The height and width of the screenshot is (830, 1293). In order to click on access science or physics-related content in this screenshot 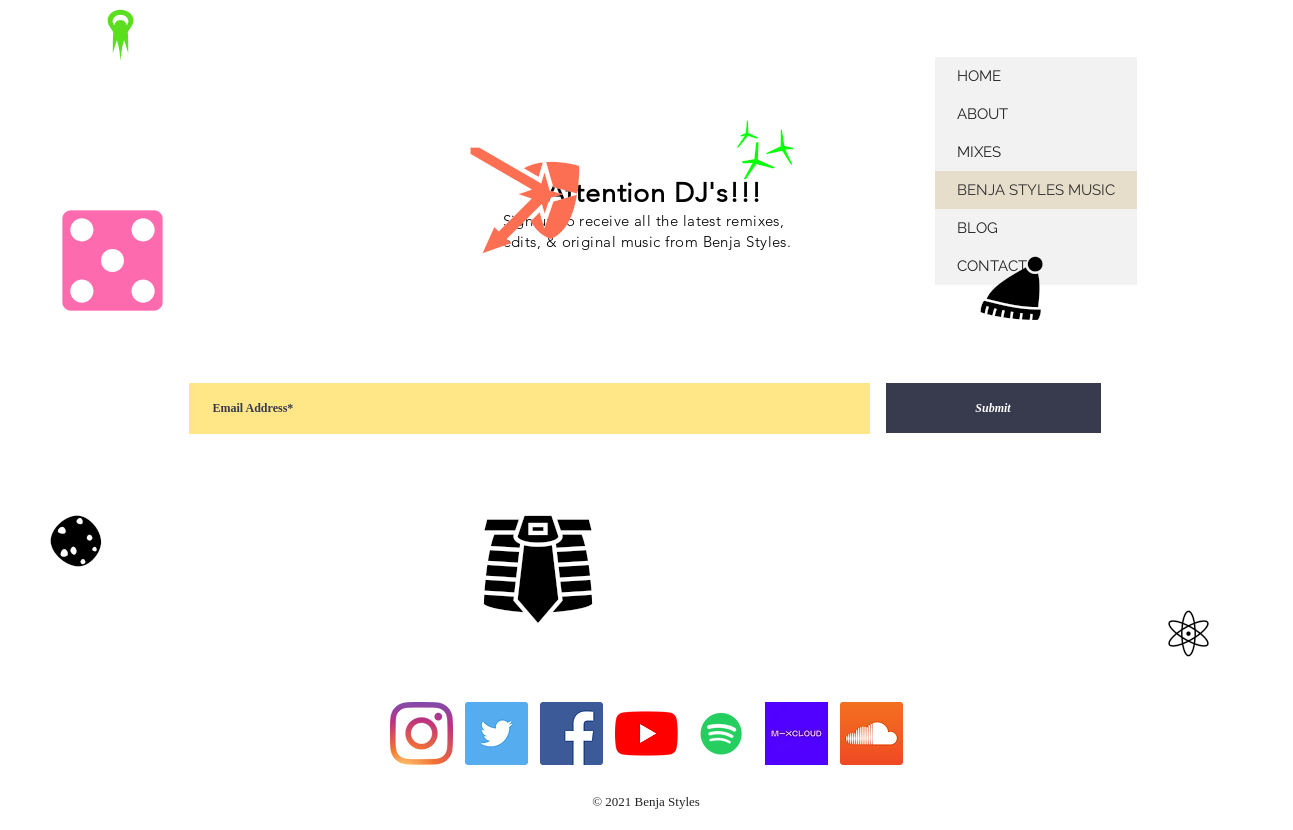, I will do `click(1188, 633)`.